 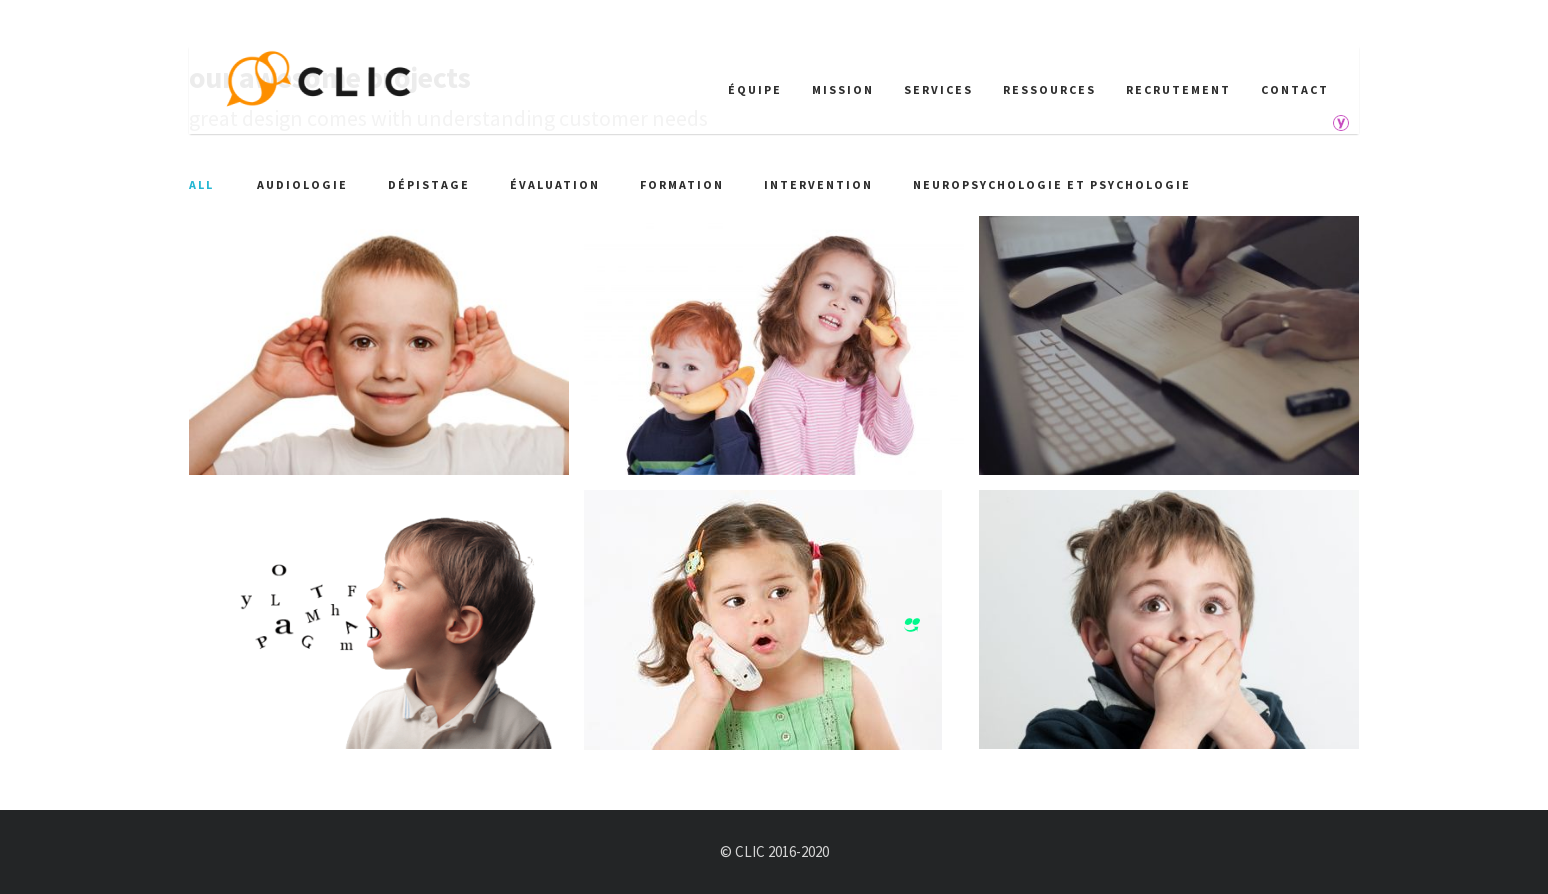 What do you see at coordinates (1341, 123) in the screenshot?
I see `yubico security key branding` at bounding box center [1341, 123].